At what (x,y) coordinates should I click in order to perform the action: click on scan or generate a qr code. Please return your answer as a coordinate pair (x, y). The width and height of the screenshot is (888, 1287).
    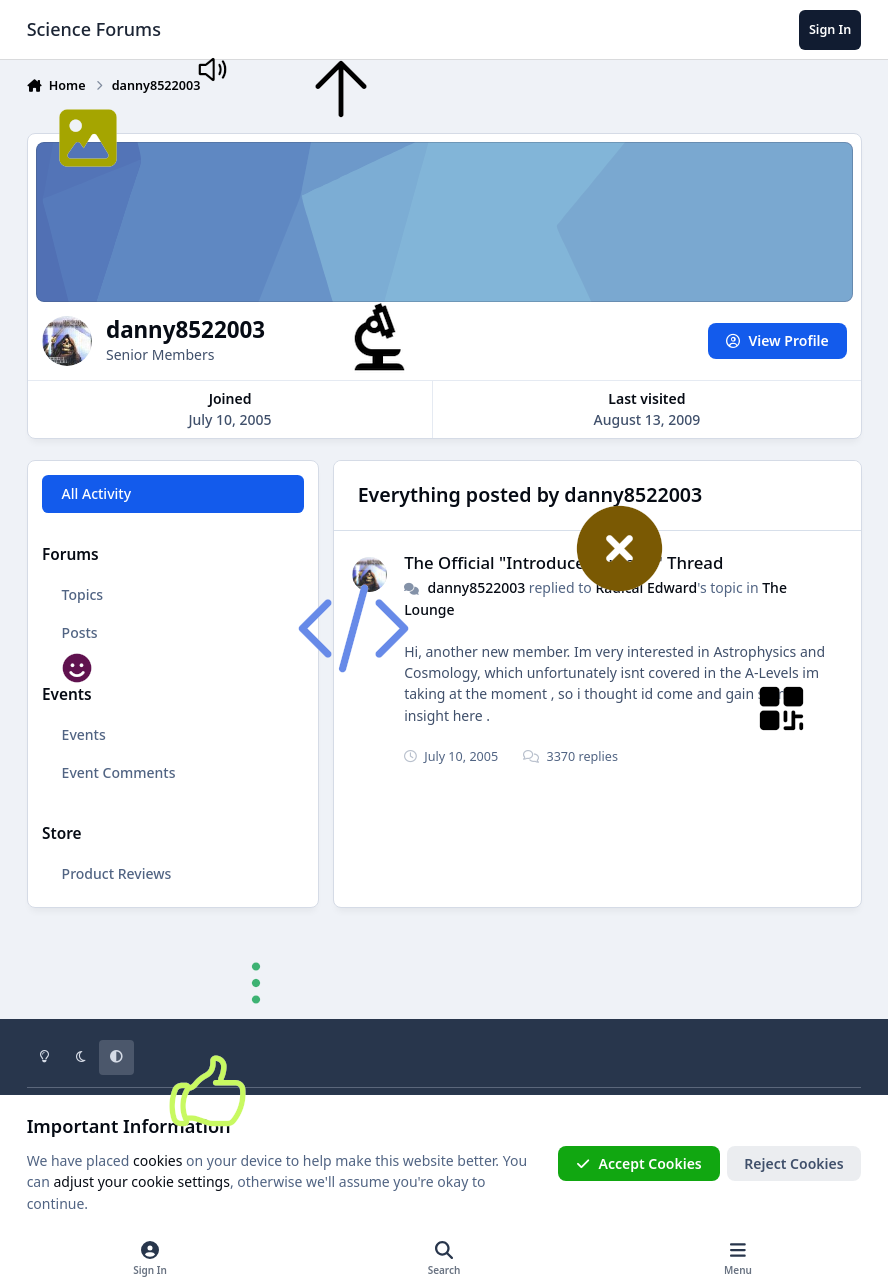
    Looking at the image, I should click on (781, 708).